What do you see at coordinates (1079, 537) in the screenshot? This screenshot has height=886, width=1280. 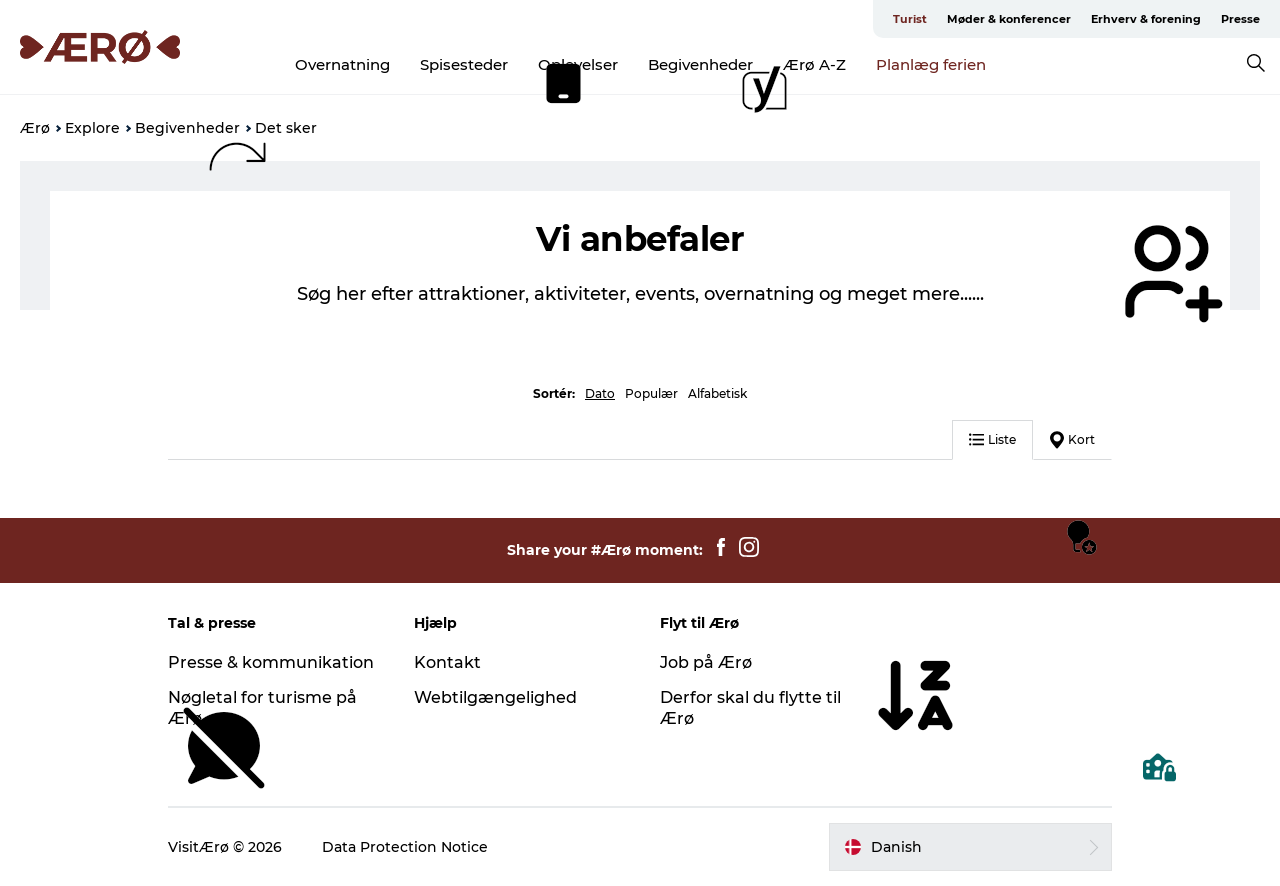 I see `apply suggested quick fix automatically` at bounding box center [1079, 537].